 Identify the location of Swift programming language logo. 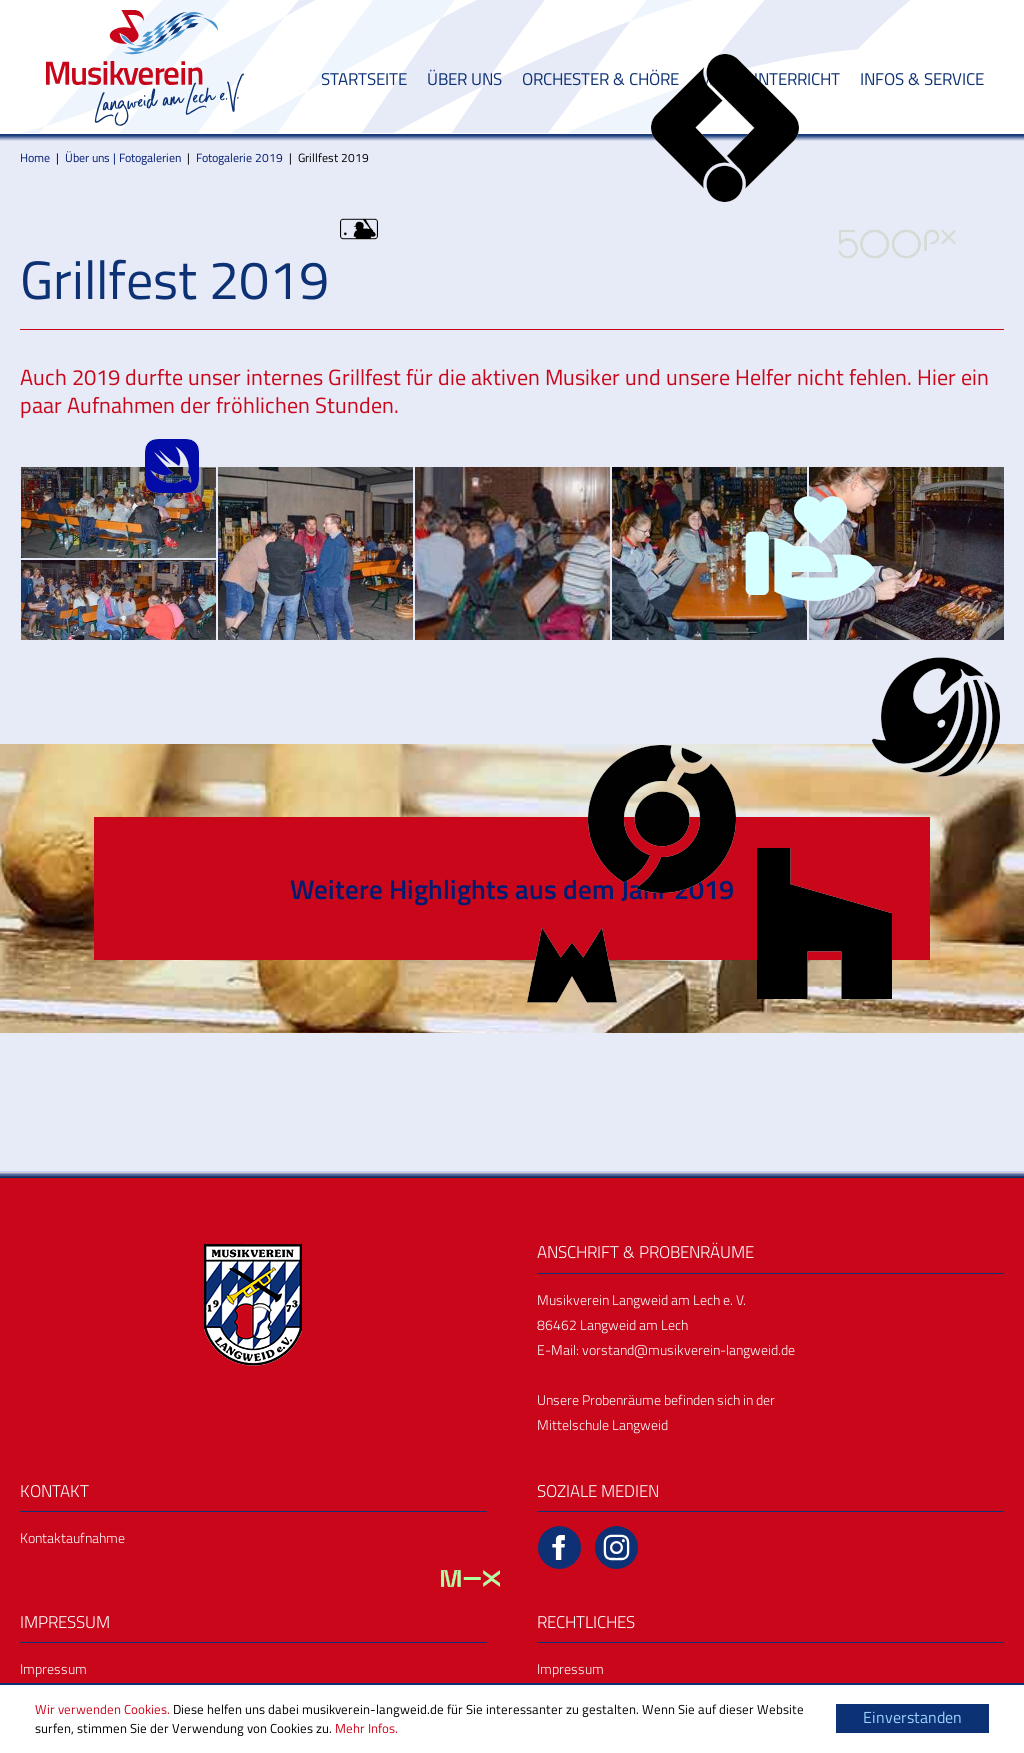
(172, 466).